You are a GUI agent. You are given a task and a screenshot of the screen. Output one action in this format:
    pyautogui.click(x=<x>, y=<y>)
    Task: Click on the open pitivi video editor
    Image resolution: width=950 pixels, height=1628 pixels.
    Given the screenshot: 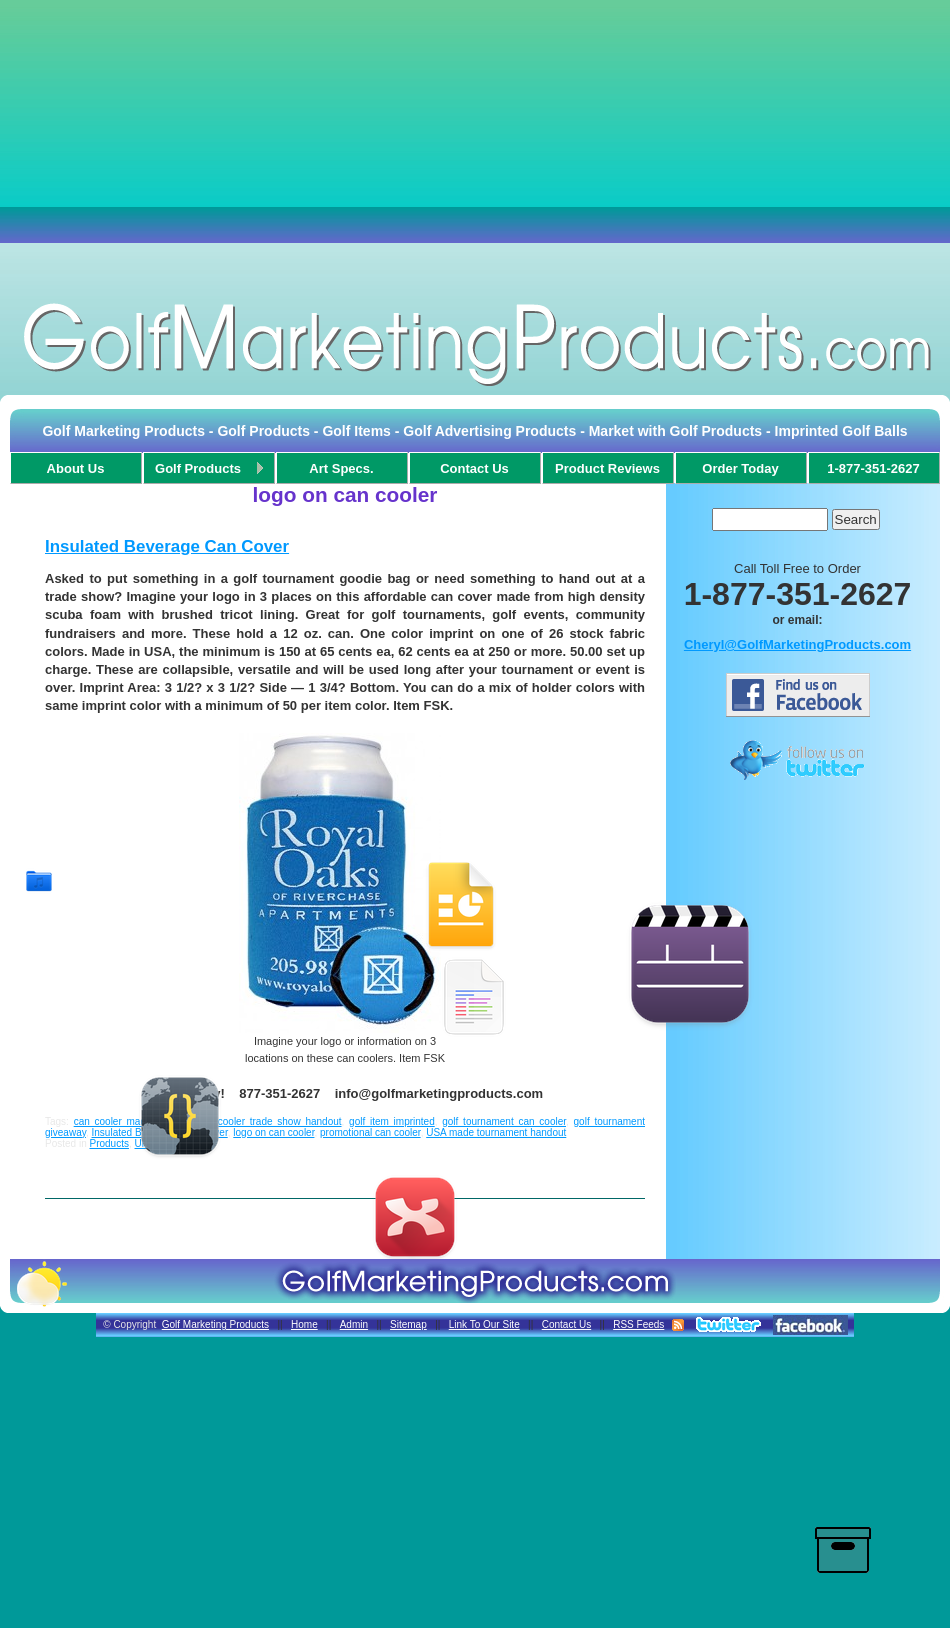 What is the action you would take?
    pyautogui.click(x=690, y=964)
    